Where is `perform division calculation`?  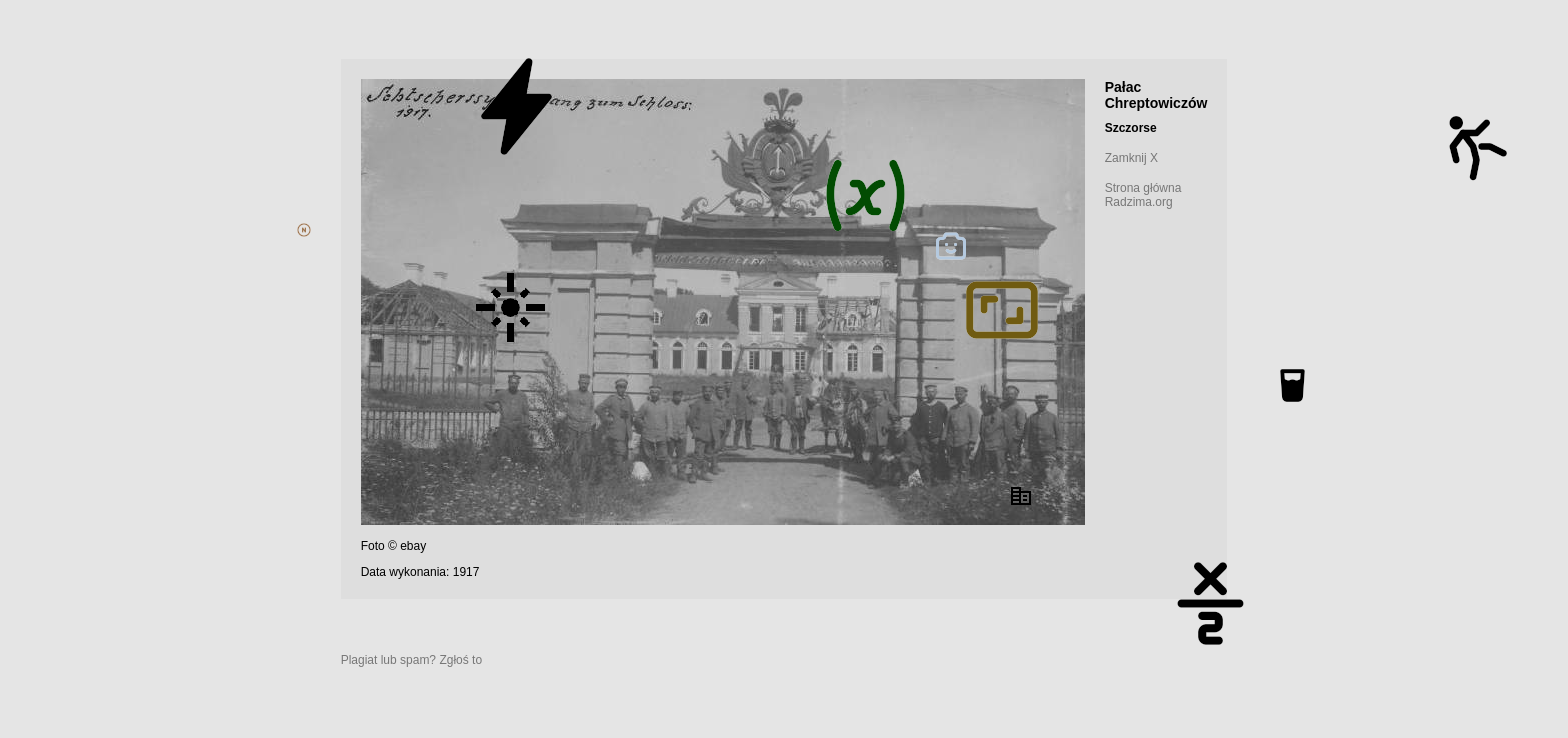 perform division calculation is located at coordinates (1210, 603).